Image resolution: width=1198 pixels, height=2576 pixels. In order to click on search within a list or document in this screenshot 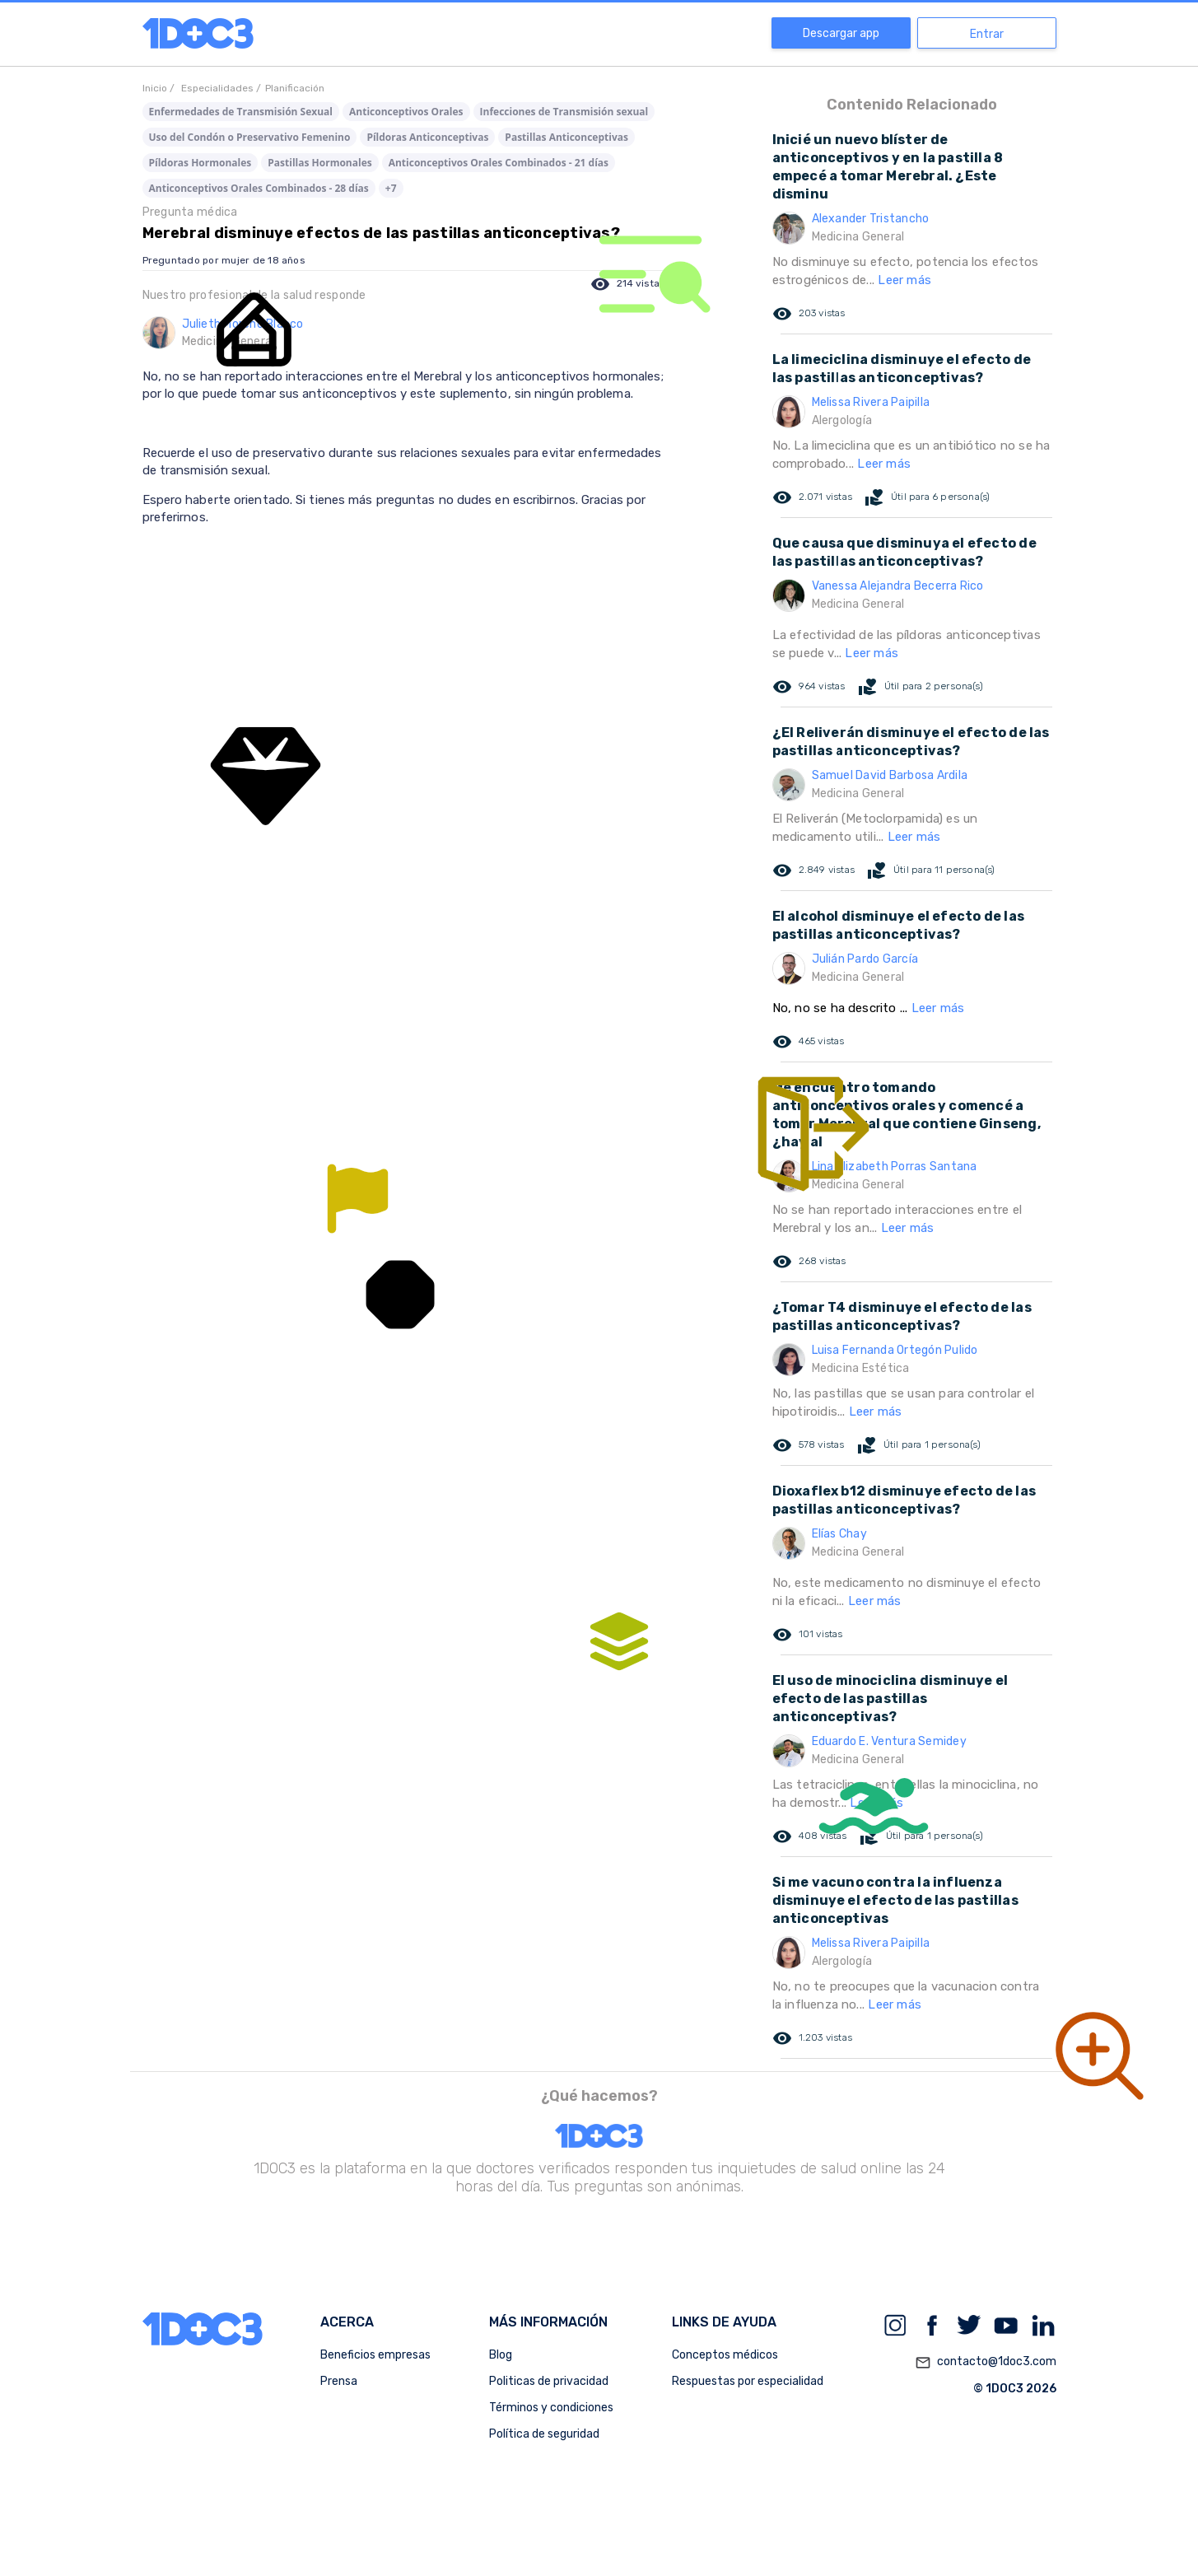, I will do `click(650, 274)`.